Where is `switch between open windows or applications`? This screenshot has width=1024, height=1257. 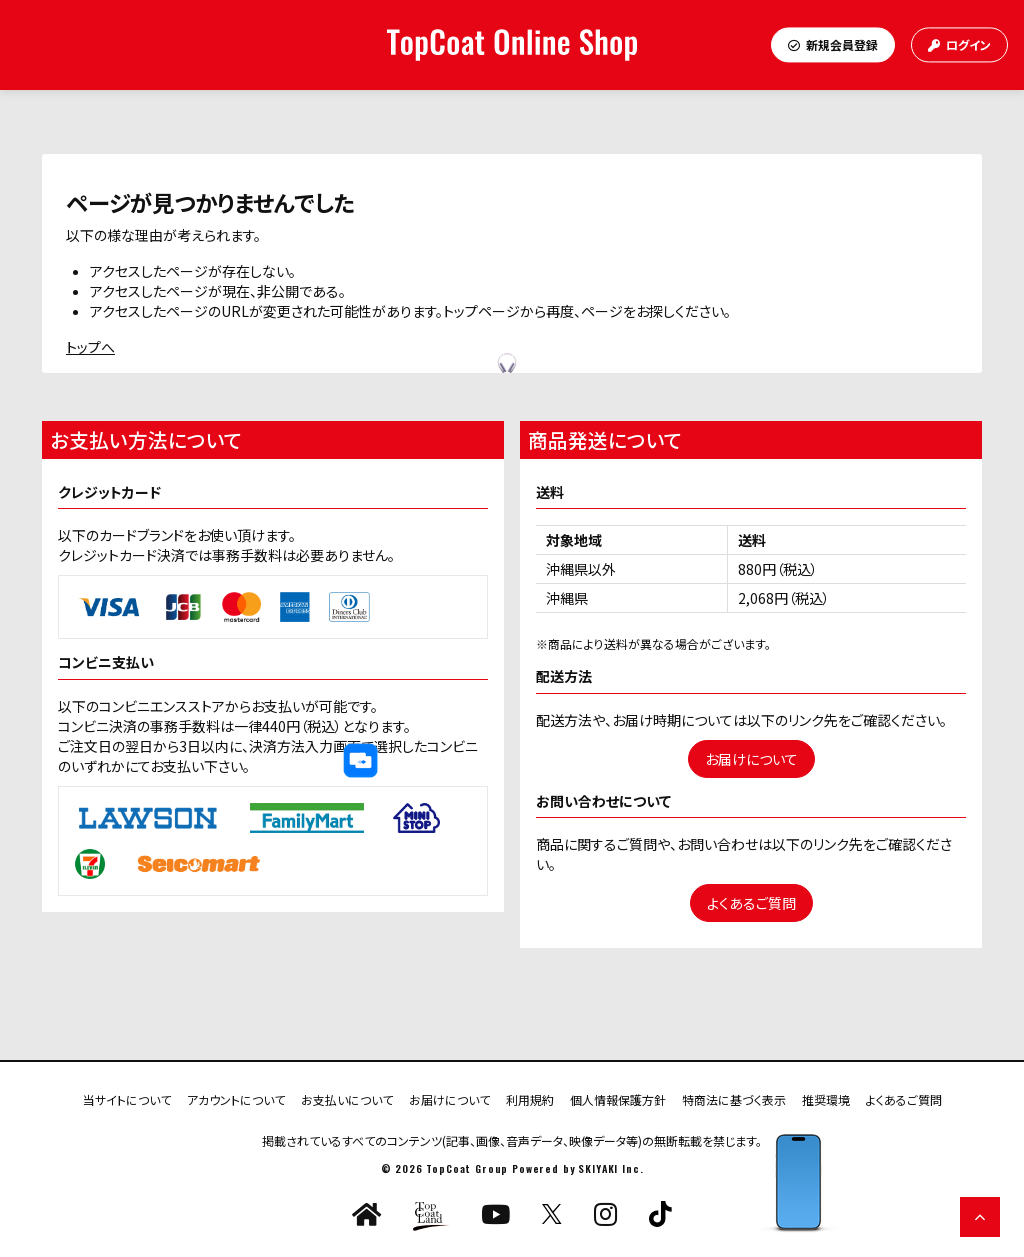 switch between open windows or applications is located at coordinates (360, 760).